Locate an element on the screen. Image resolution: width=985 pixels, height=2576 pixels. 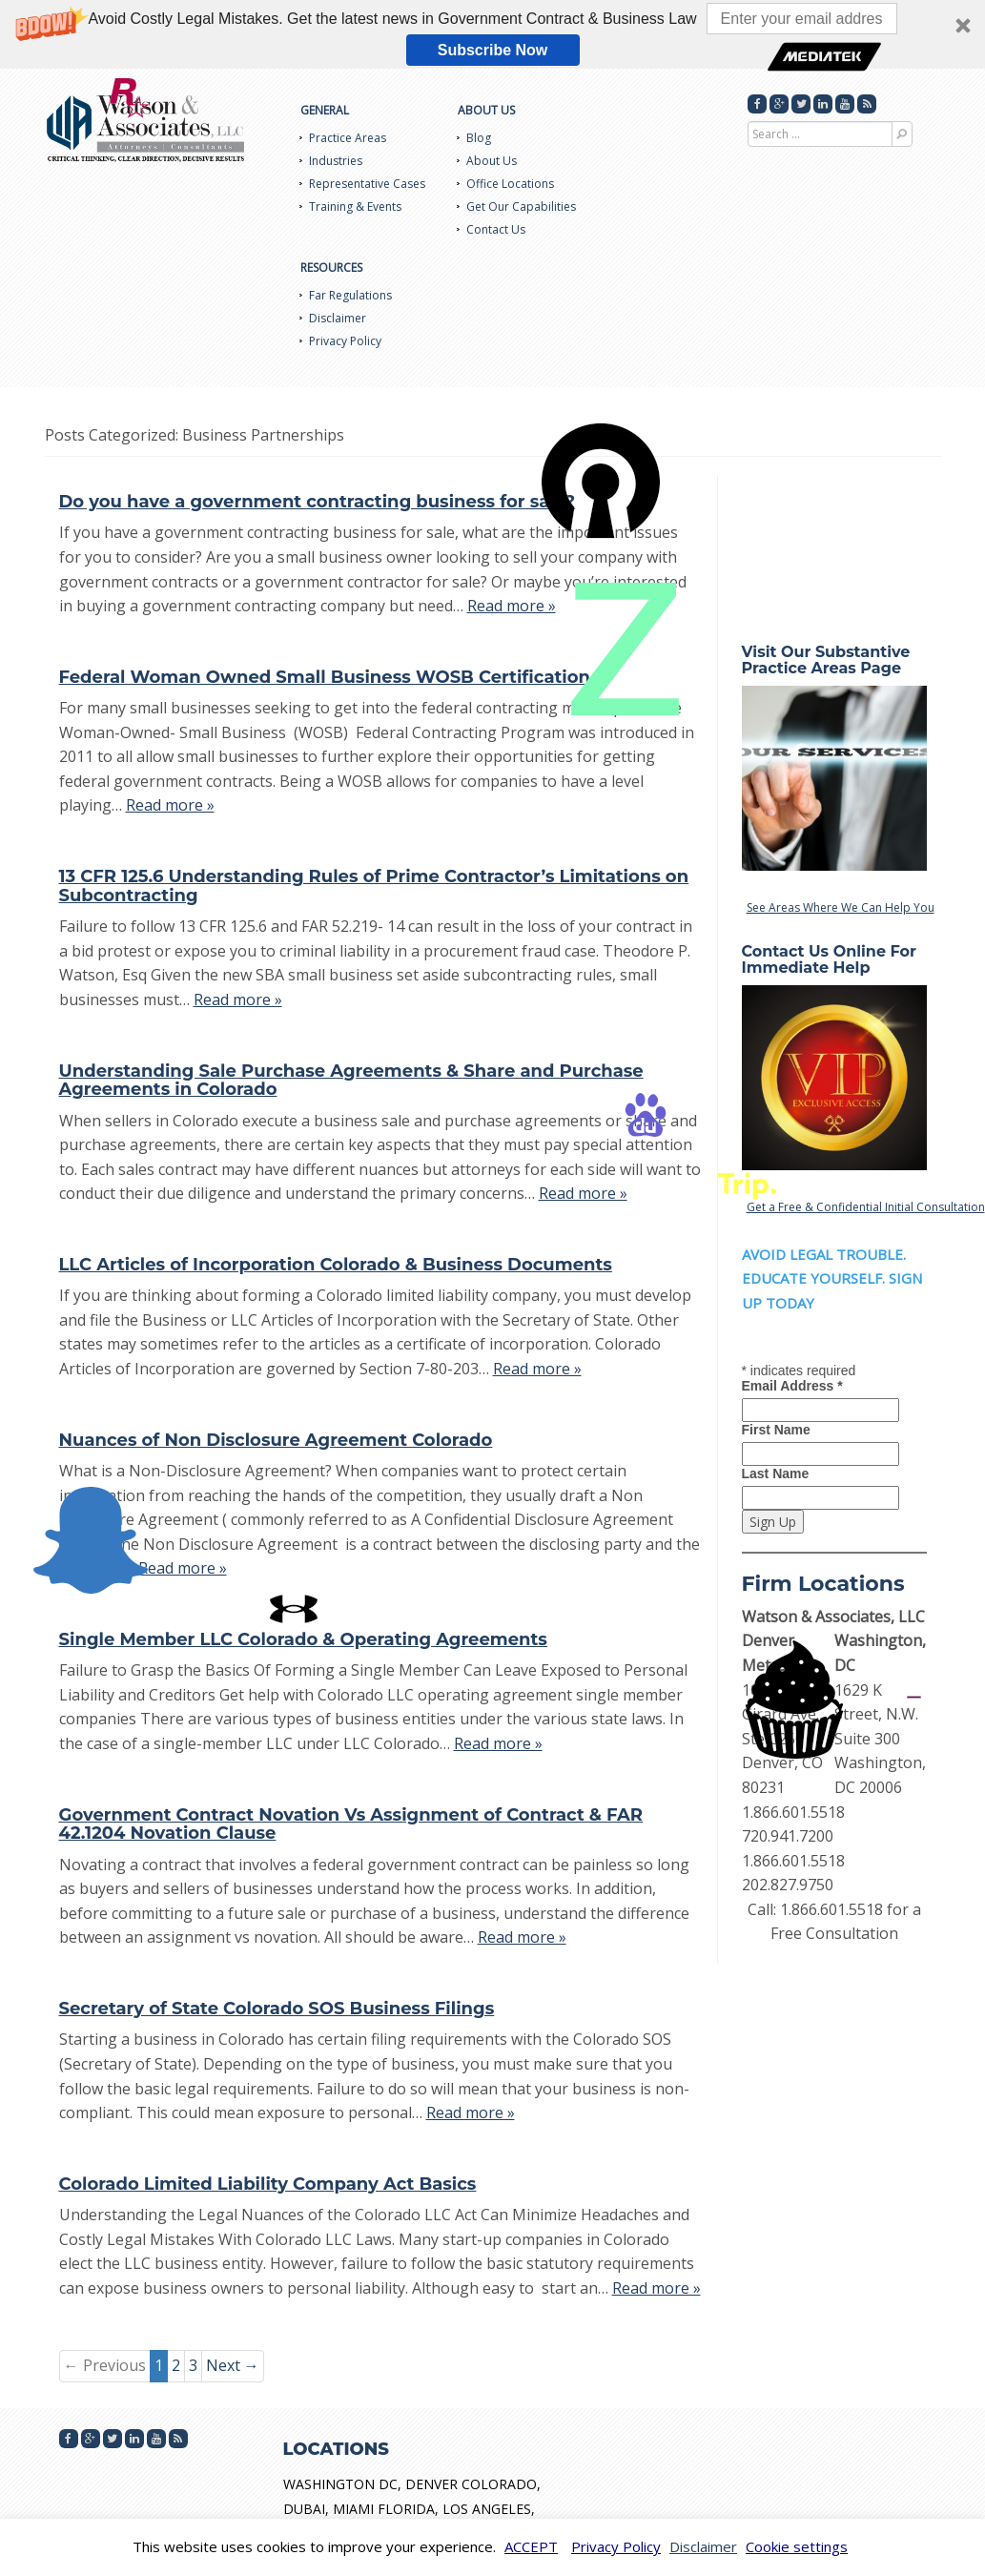
Rockstar Games company logo is located at coordinates (130, 98).